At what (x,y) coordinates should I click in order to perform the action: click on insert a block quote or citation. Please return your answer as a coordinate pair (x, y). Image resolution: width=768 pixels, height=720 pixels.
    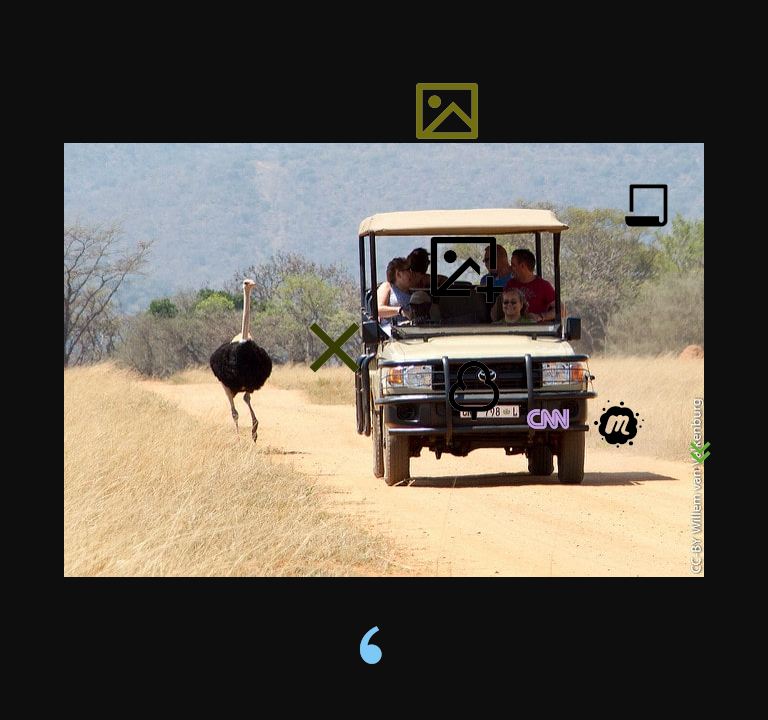
    Looking at the image, I should click on (371, 646).